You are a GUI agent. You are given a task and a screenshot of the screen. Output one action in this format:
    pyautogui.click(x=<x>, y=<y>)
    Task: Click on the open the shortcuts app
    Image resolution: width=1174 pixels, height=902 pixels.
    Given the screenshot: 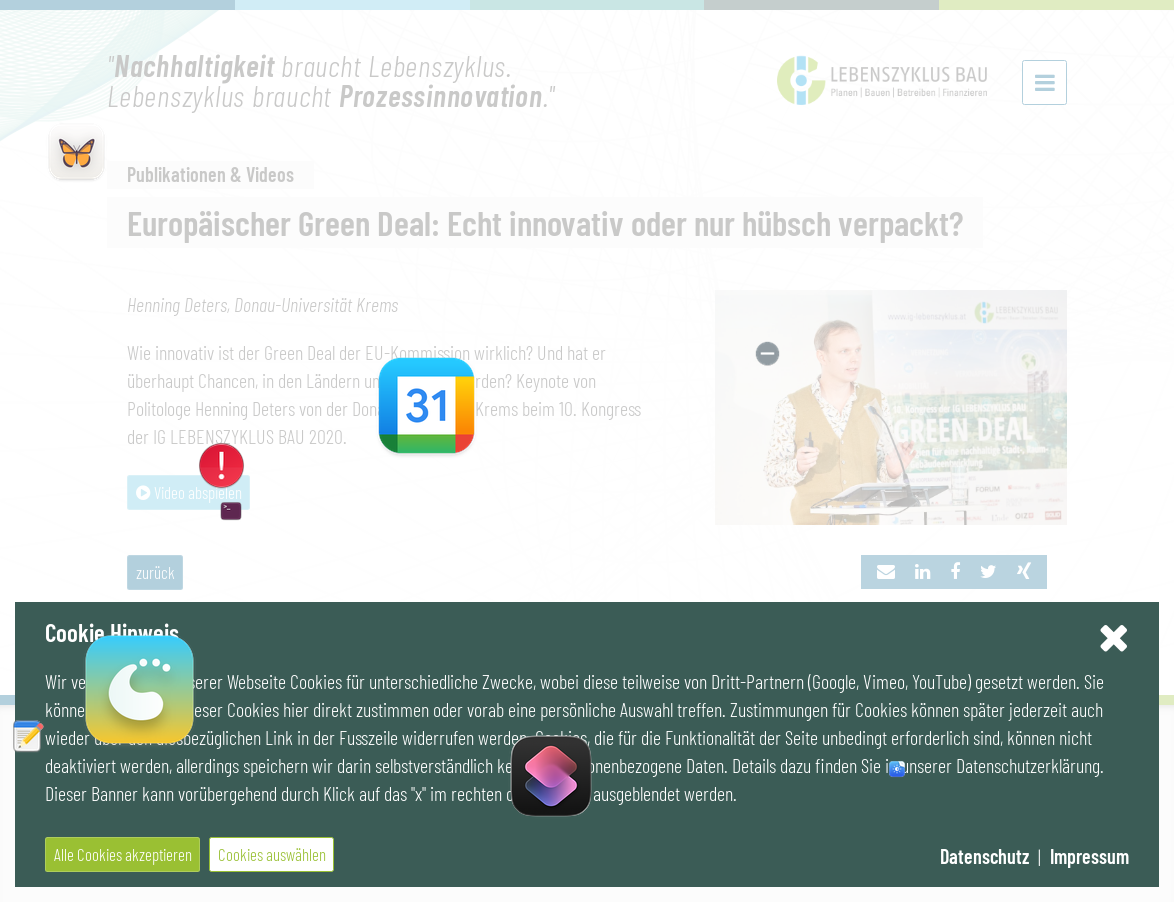 What is the action you would take?
    pyautogui.click(x=551, y=776)
    